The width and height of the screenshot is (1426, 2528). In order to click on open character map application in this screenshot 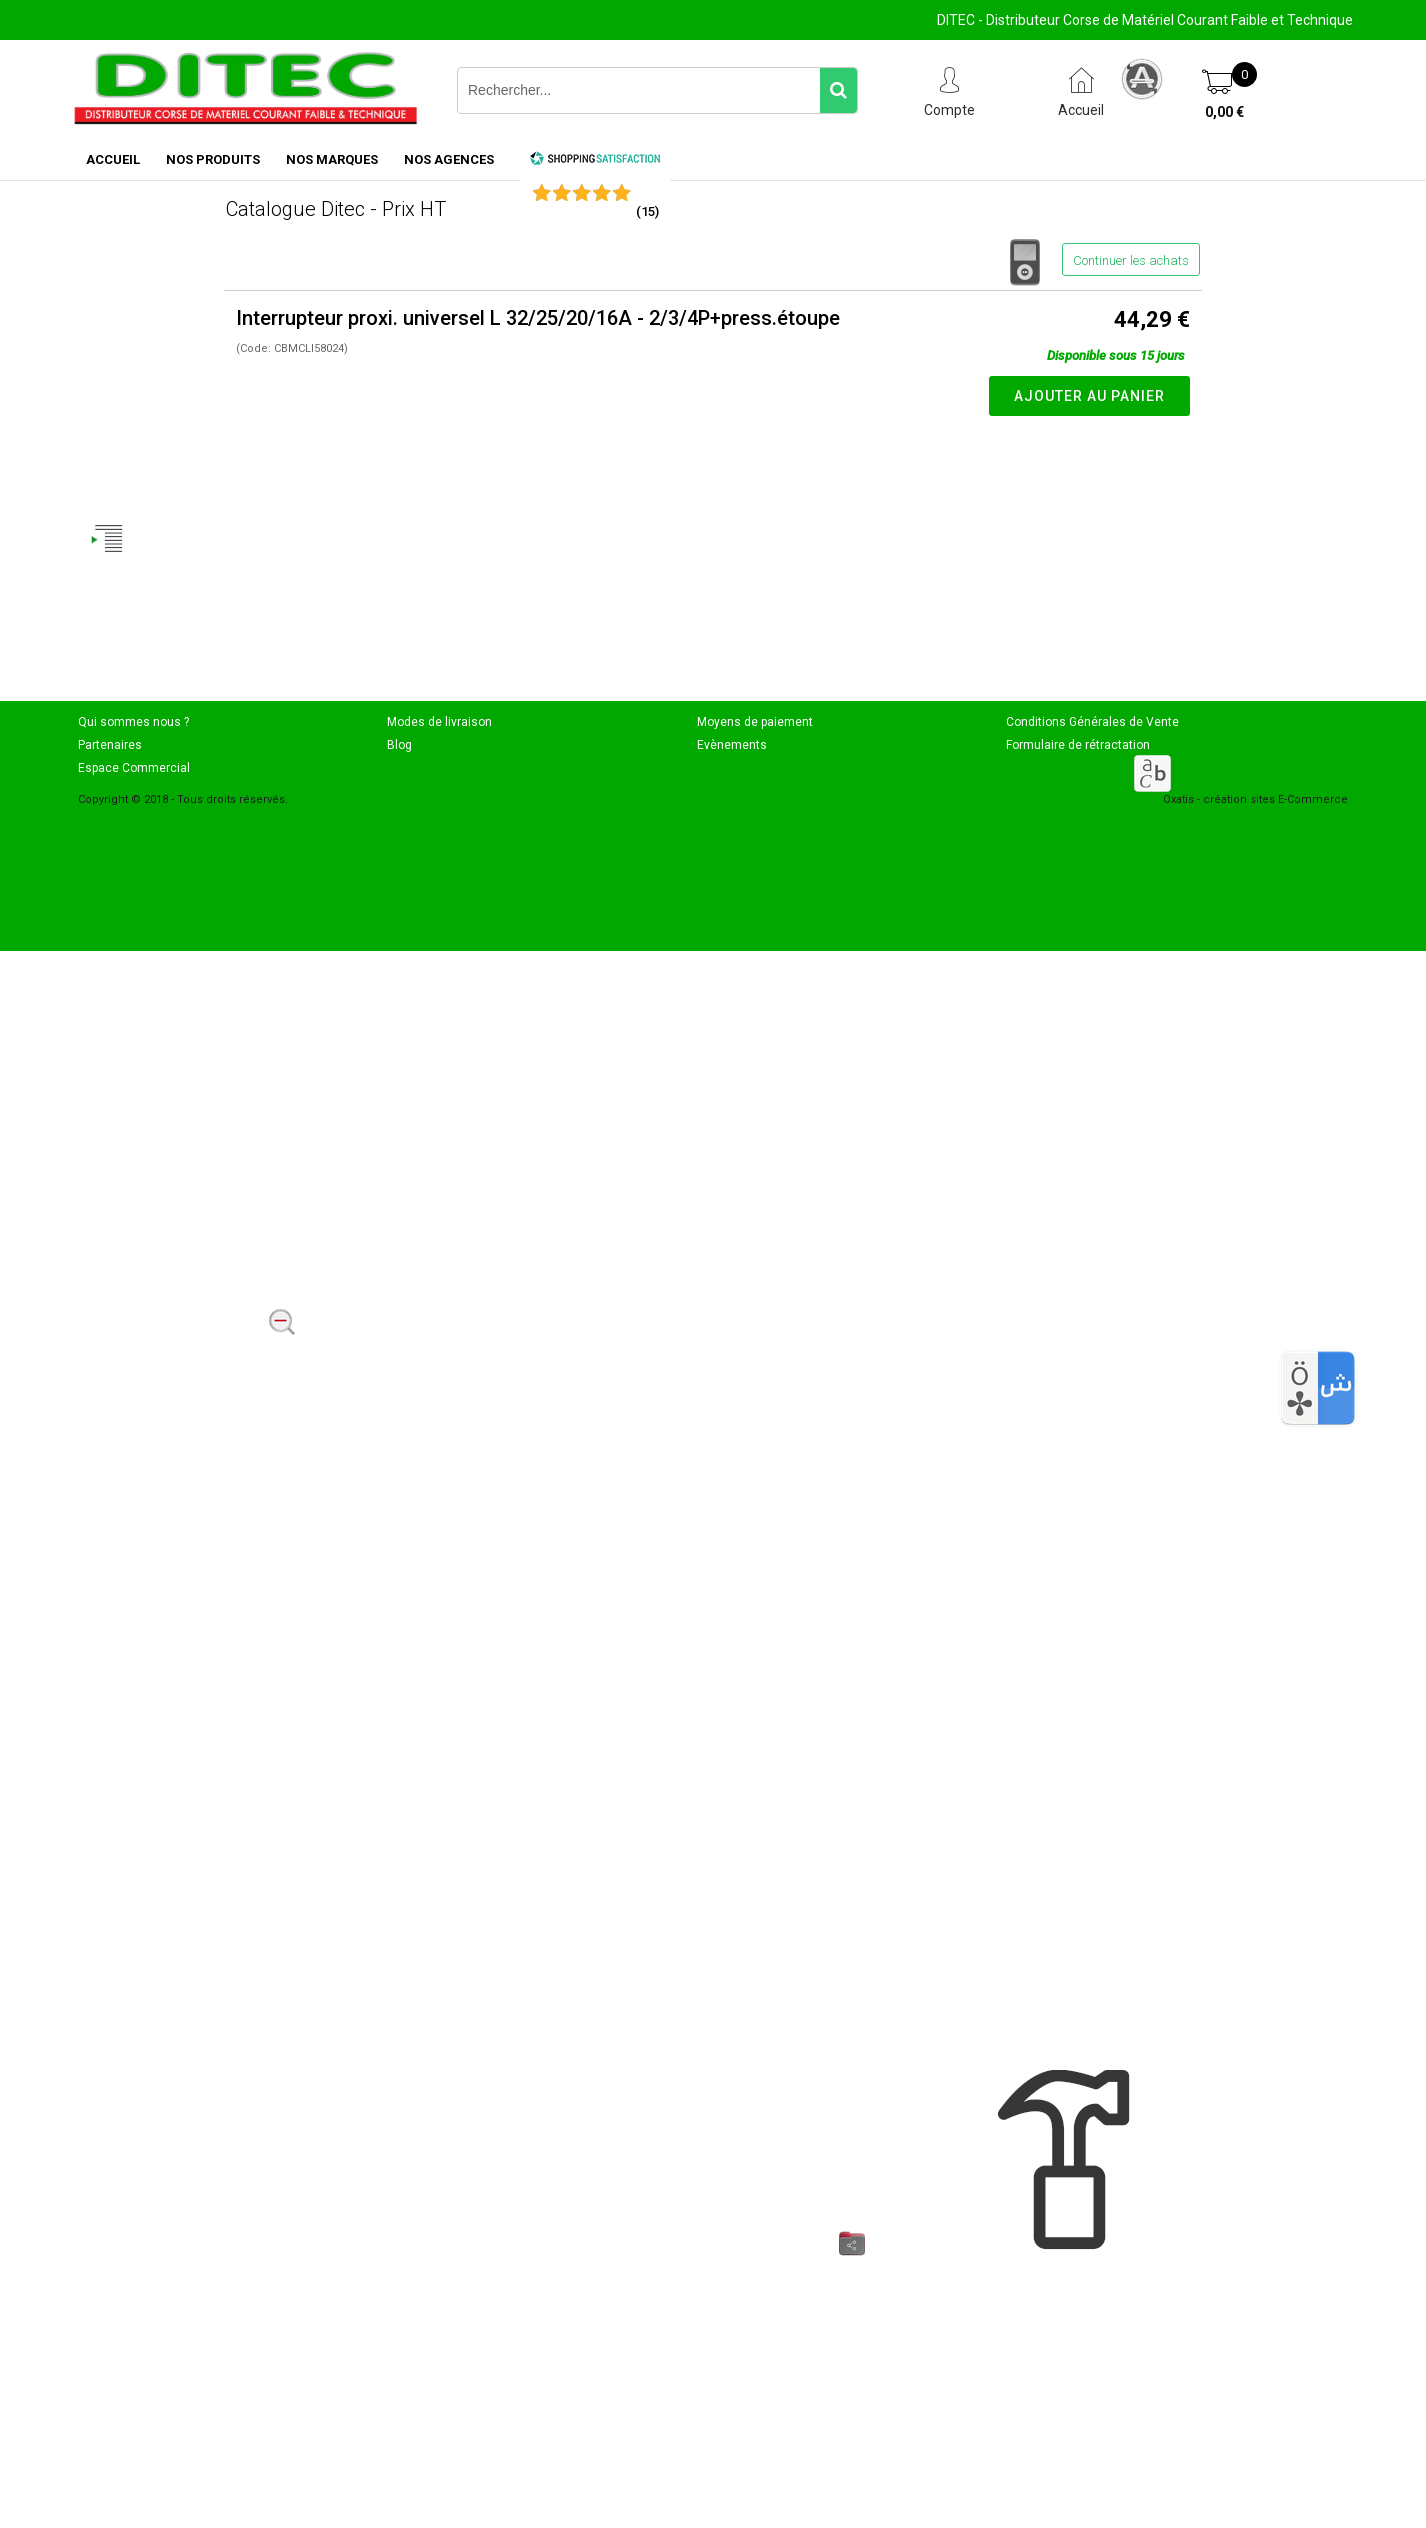, I will do `click(1318, 1388)`.